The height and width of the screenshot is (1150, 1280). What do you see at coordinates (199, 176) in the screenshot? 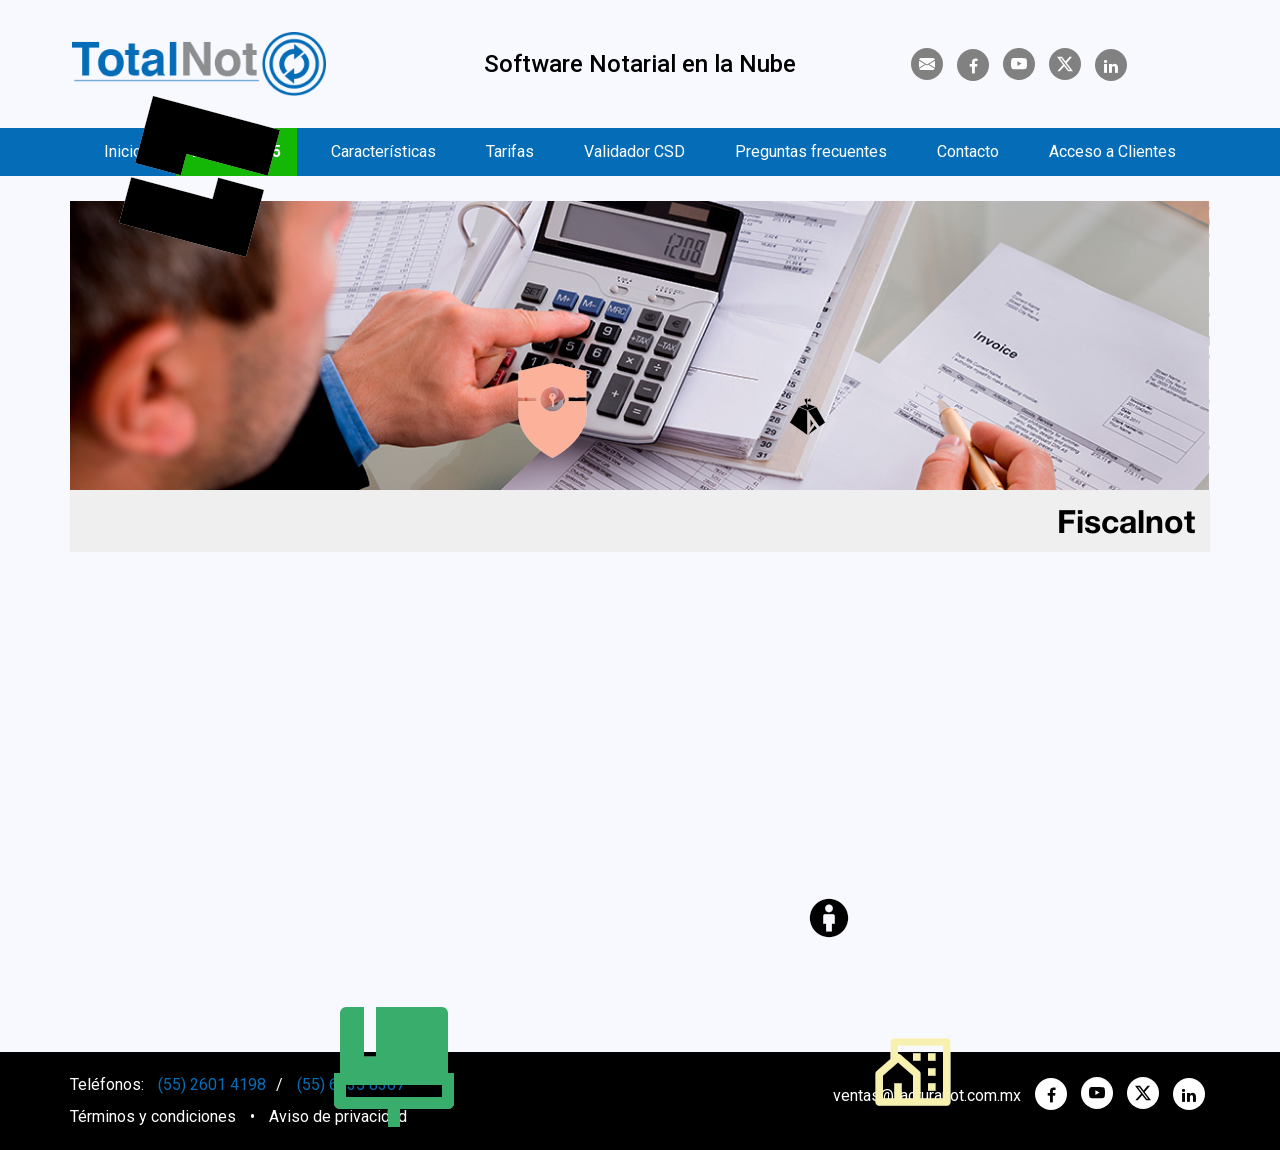
I see `open Roblox Studio` at bounding box center [199, 176].